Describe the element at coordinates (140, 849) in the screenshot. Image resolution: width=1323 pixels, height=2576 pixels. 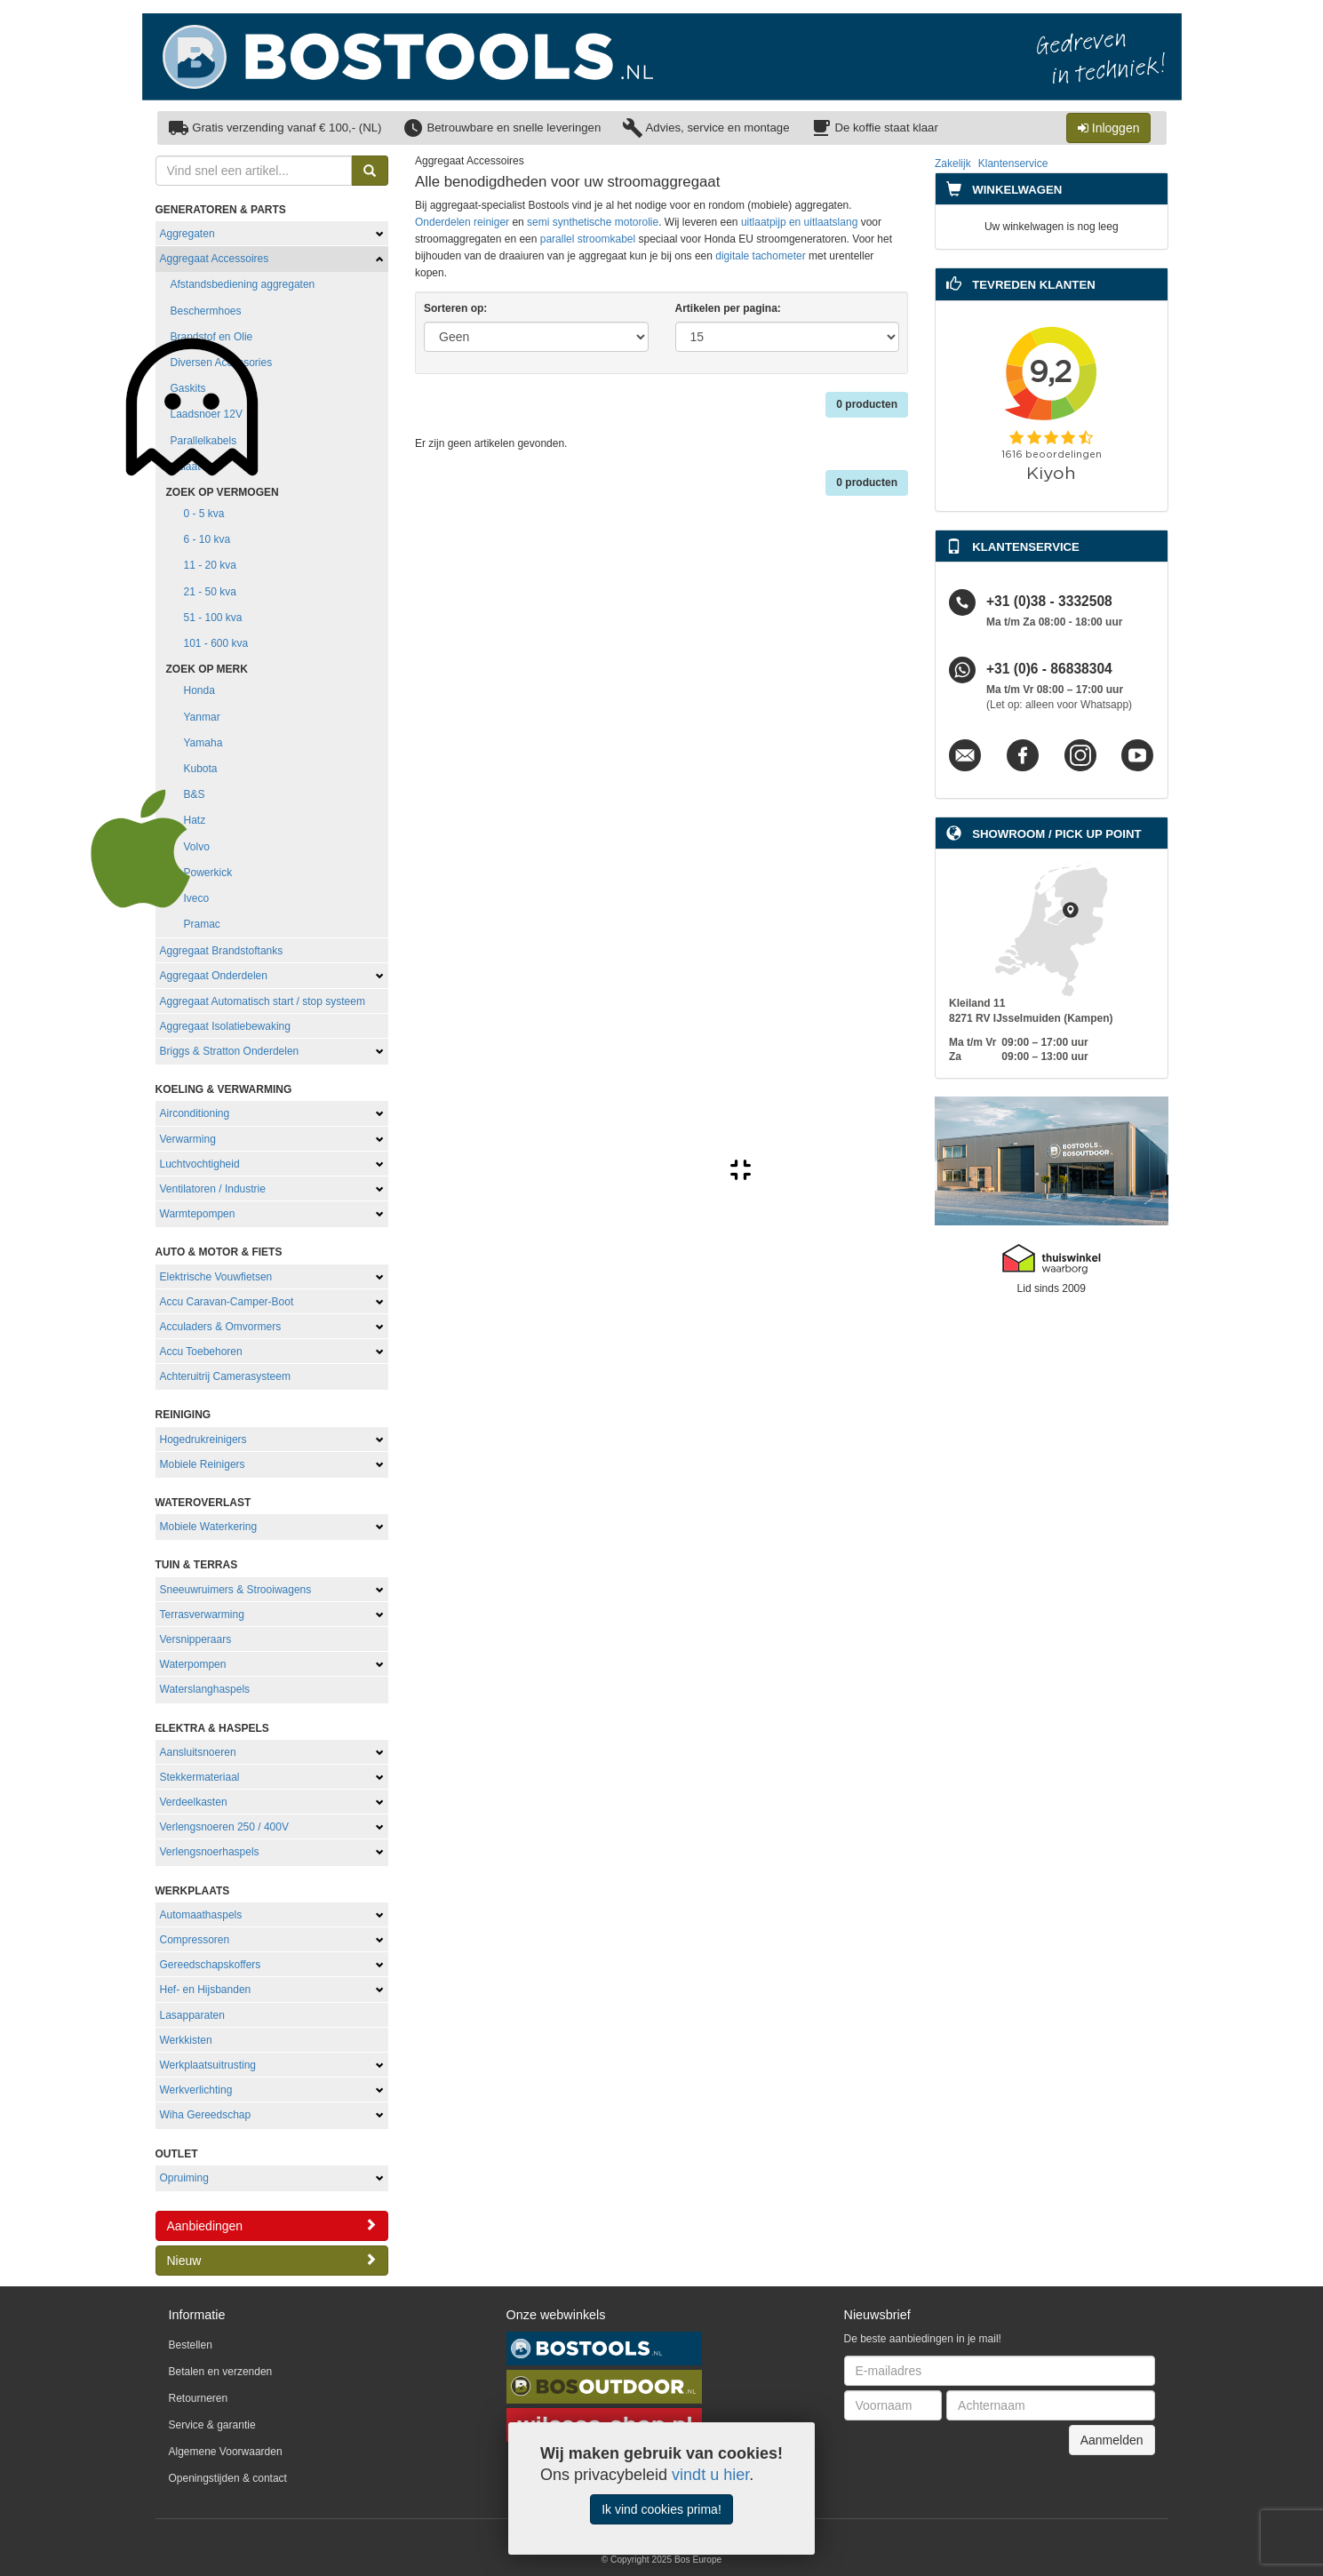
I see `Apple company logo` at that location.